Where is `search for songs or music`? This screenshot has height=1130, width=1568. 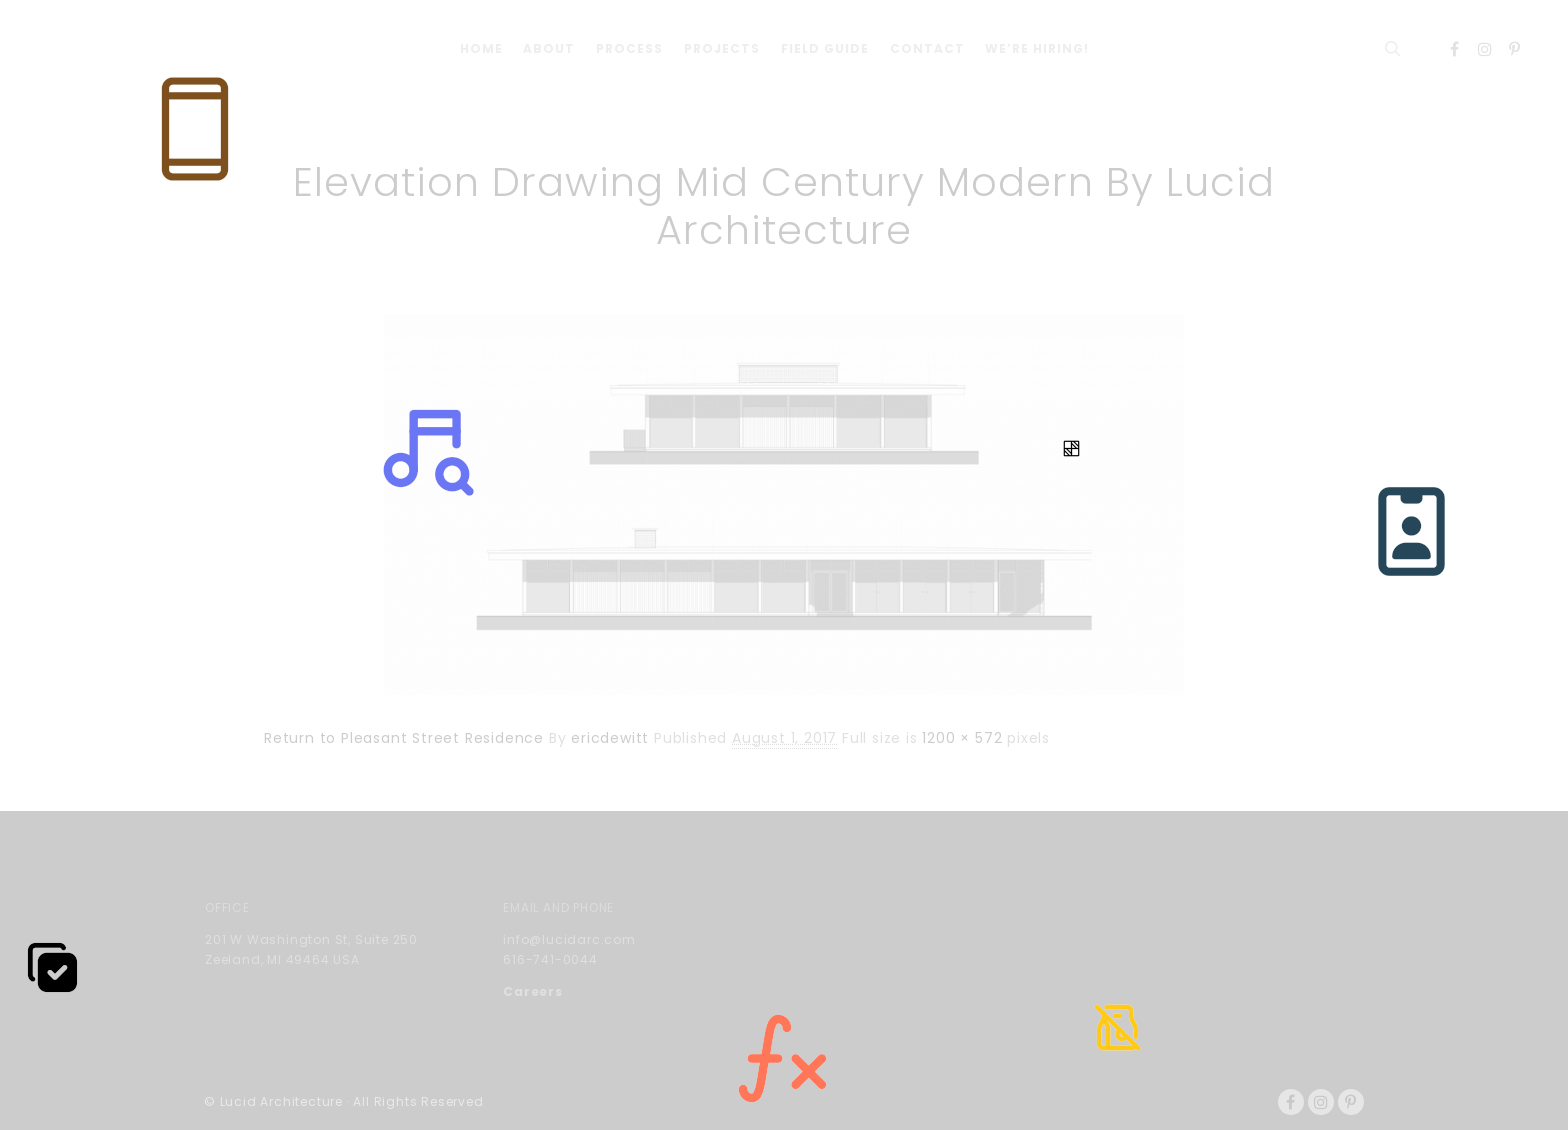
search for songs or music is located at coordinates (426, 448).